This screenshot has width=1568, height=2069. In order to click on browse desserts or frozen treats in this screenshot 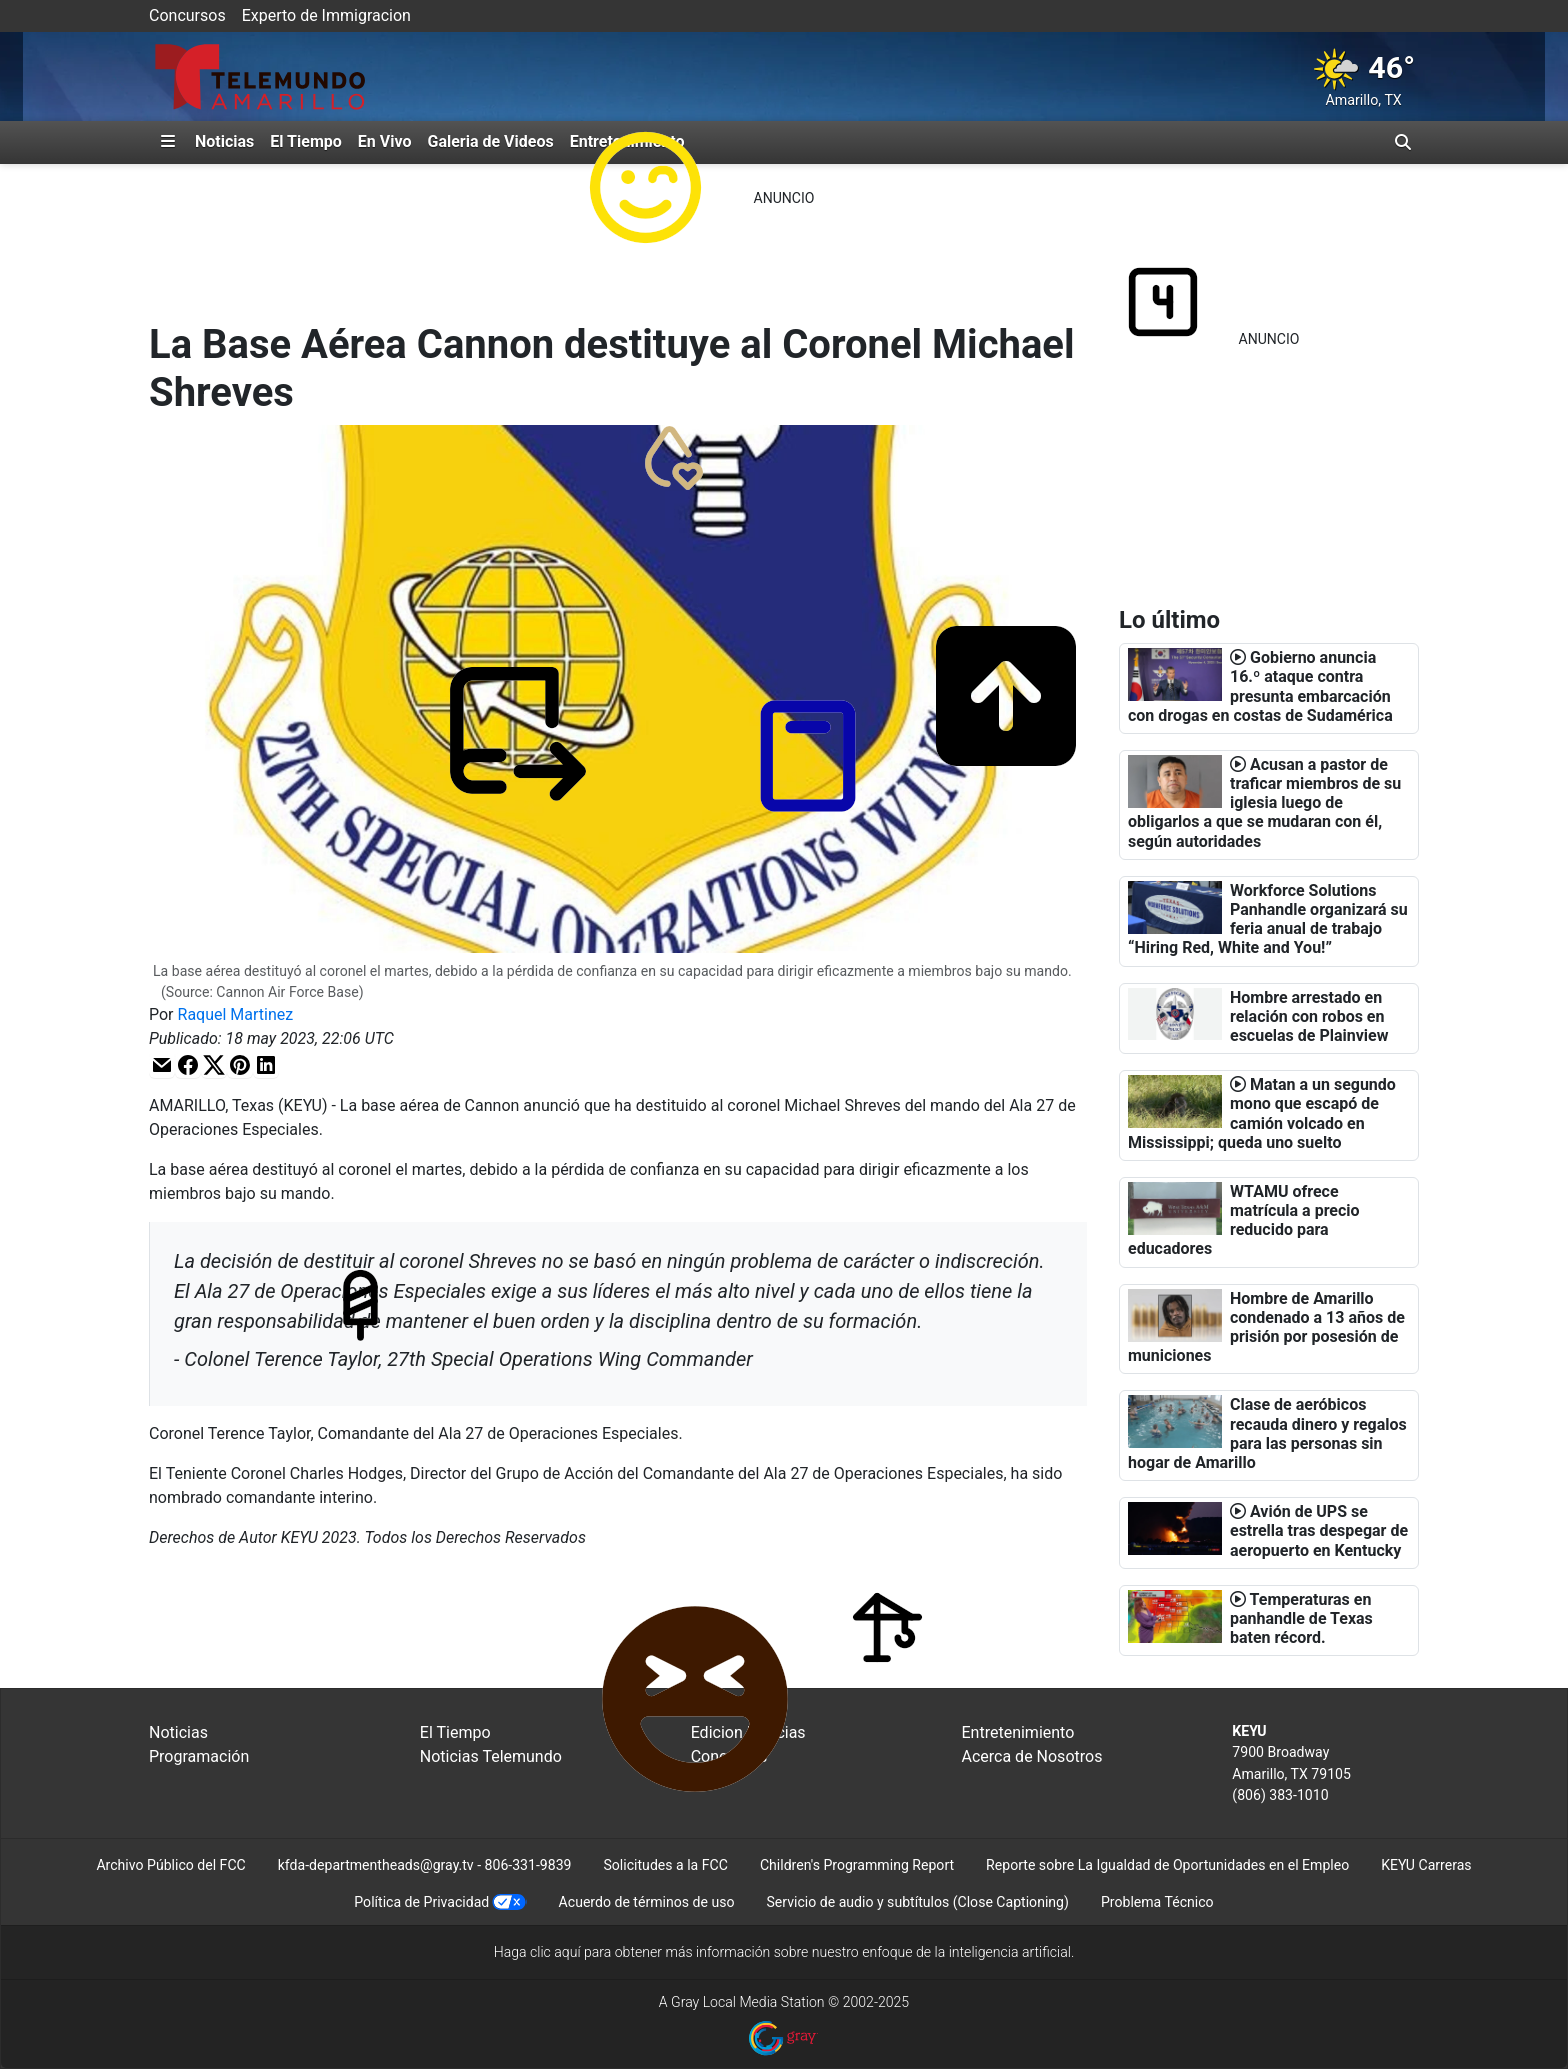, I will do `click(360, 1304)`.